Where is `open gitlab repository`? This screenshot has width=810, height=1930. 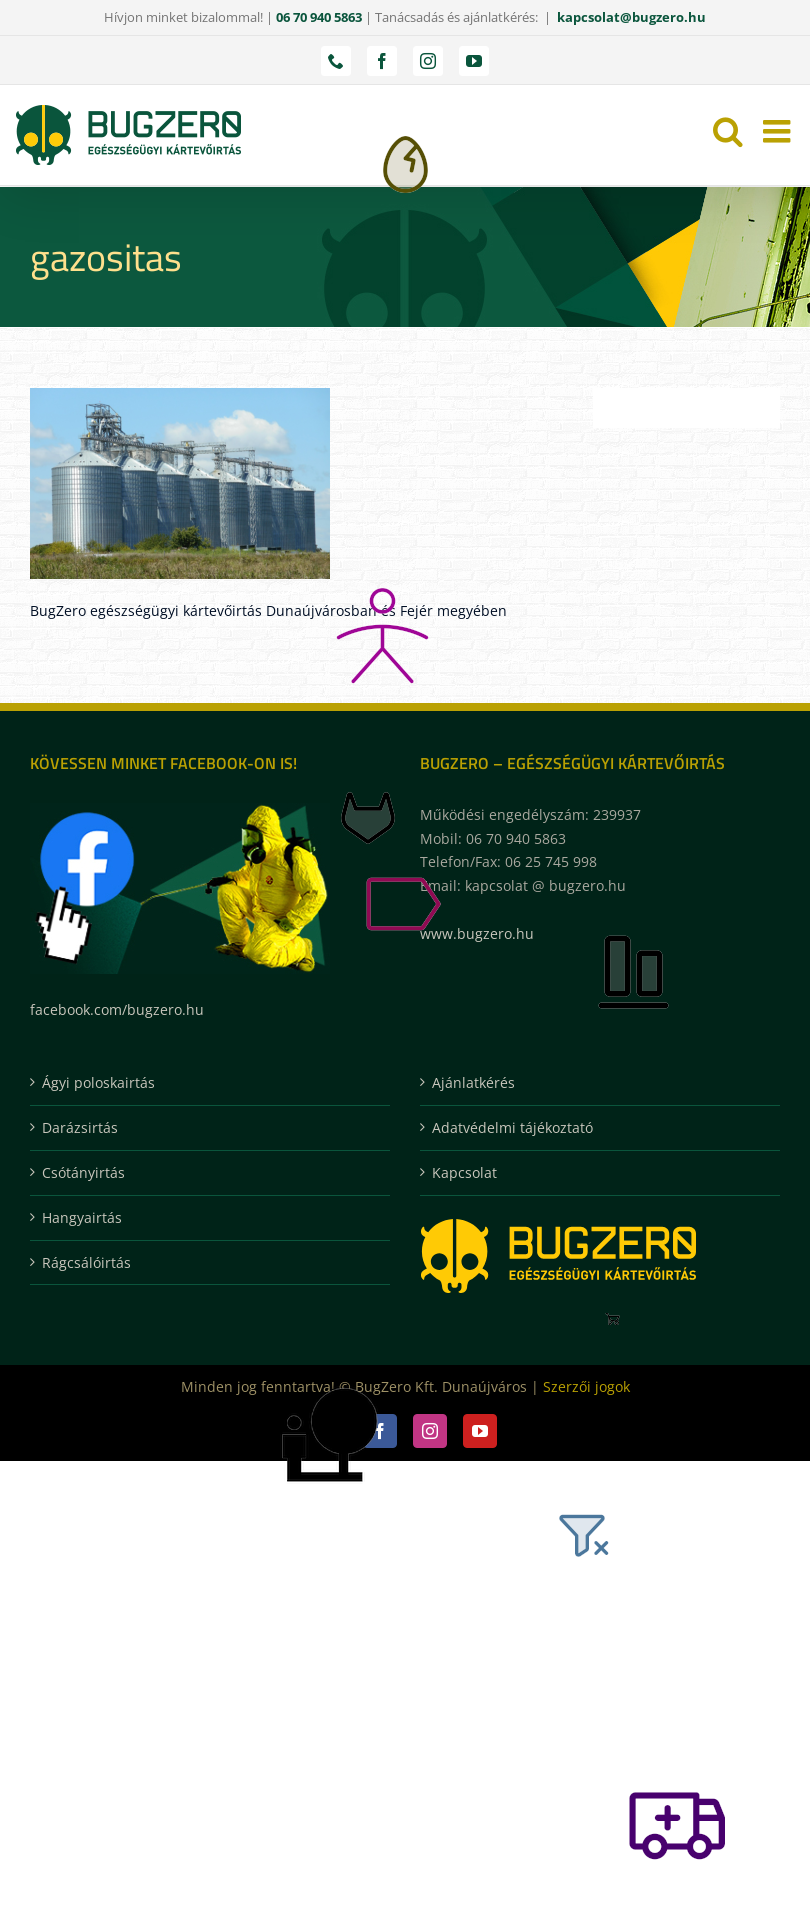 open gitlab repository is located at coordinates (368, 817).